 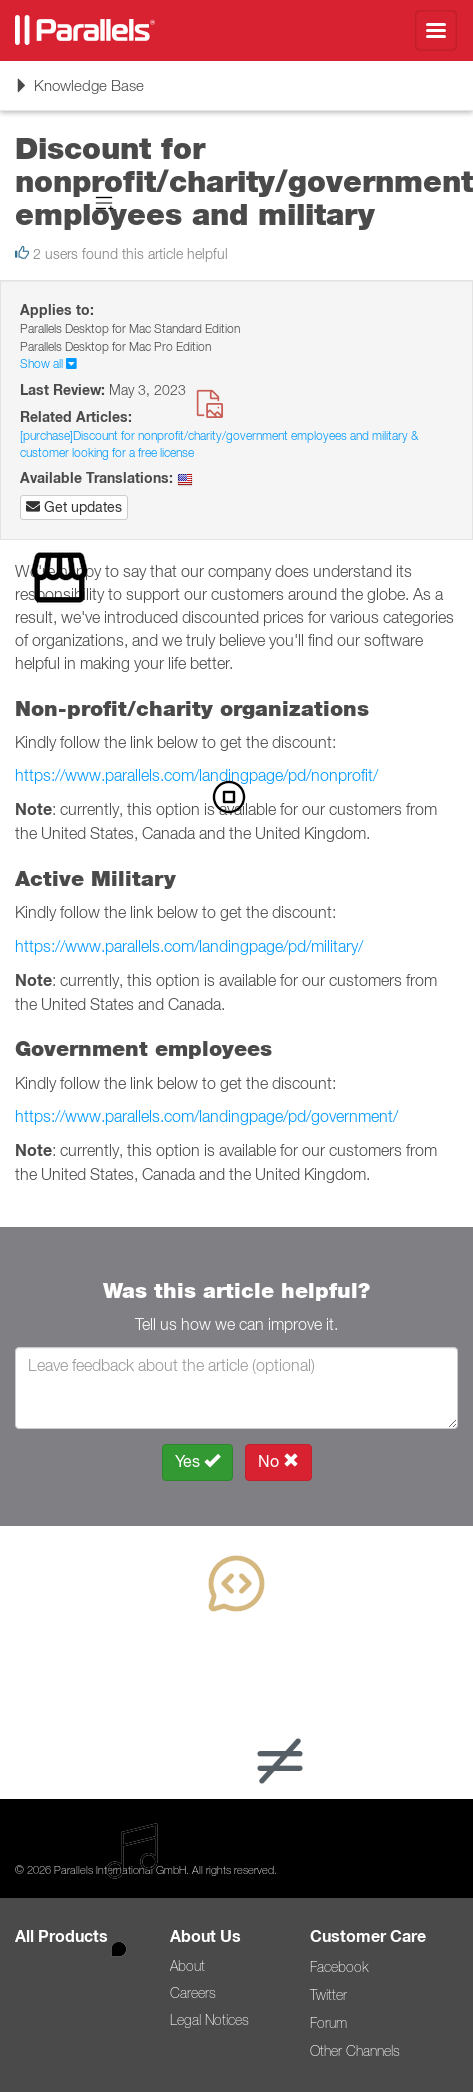 What do you see at coordinates (118, 1949) in the screenshot?
I see `open chat or messaging` at bounding box center [118, 1949].